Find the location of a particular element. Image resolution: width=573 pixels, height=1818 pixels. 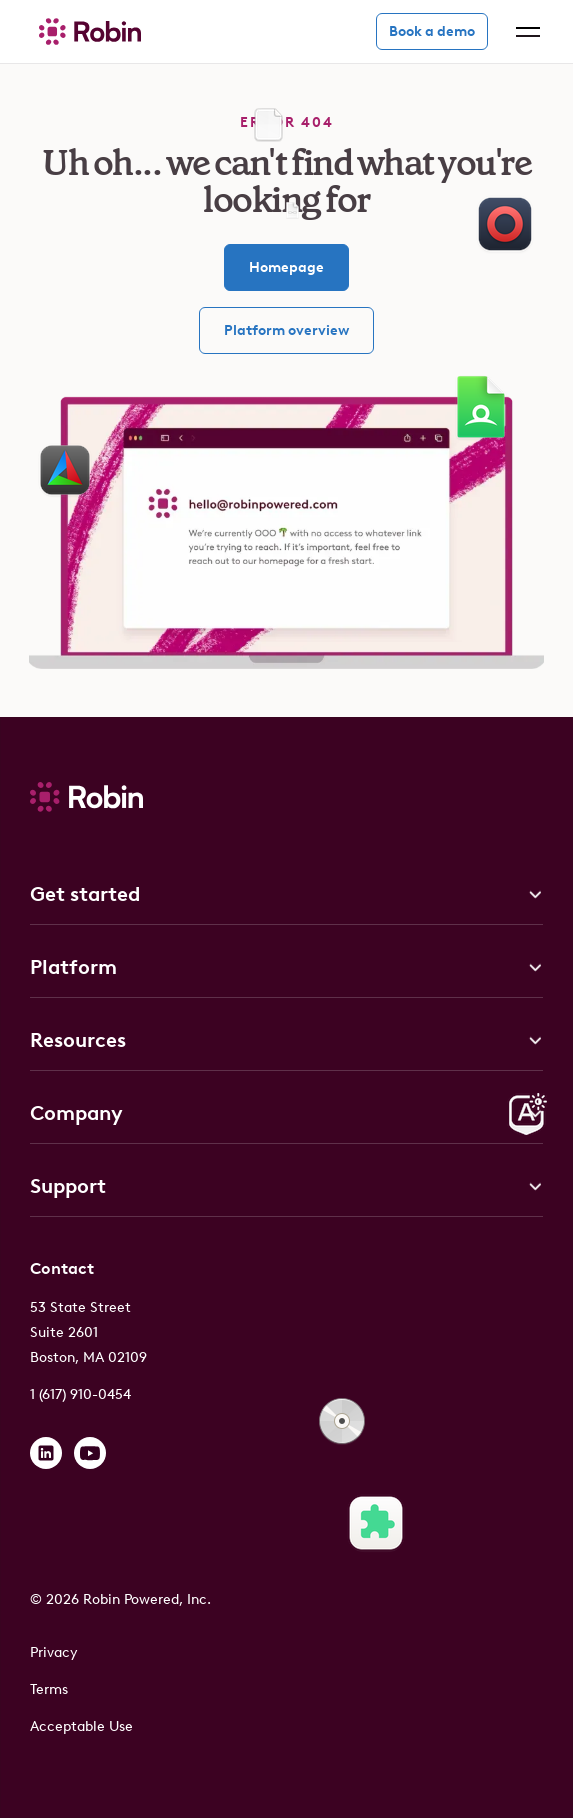

a windows shortcut file (.lnk) is located at coordinates (292, 210).